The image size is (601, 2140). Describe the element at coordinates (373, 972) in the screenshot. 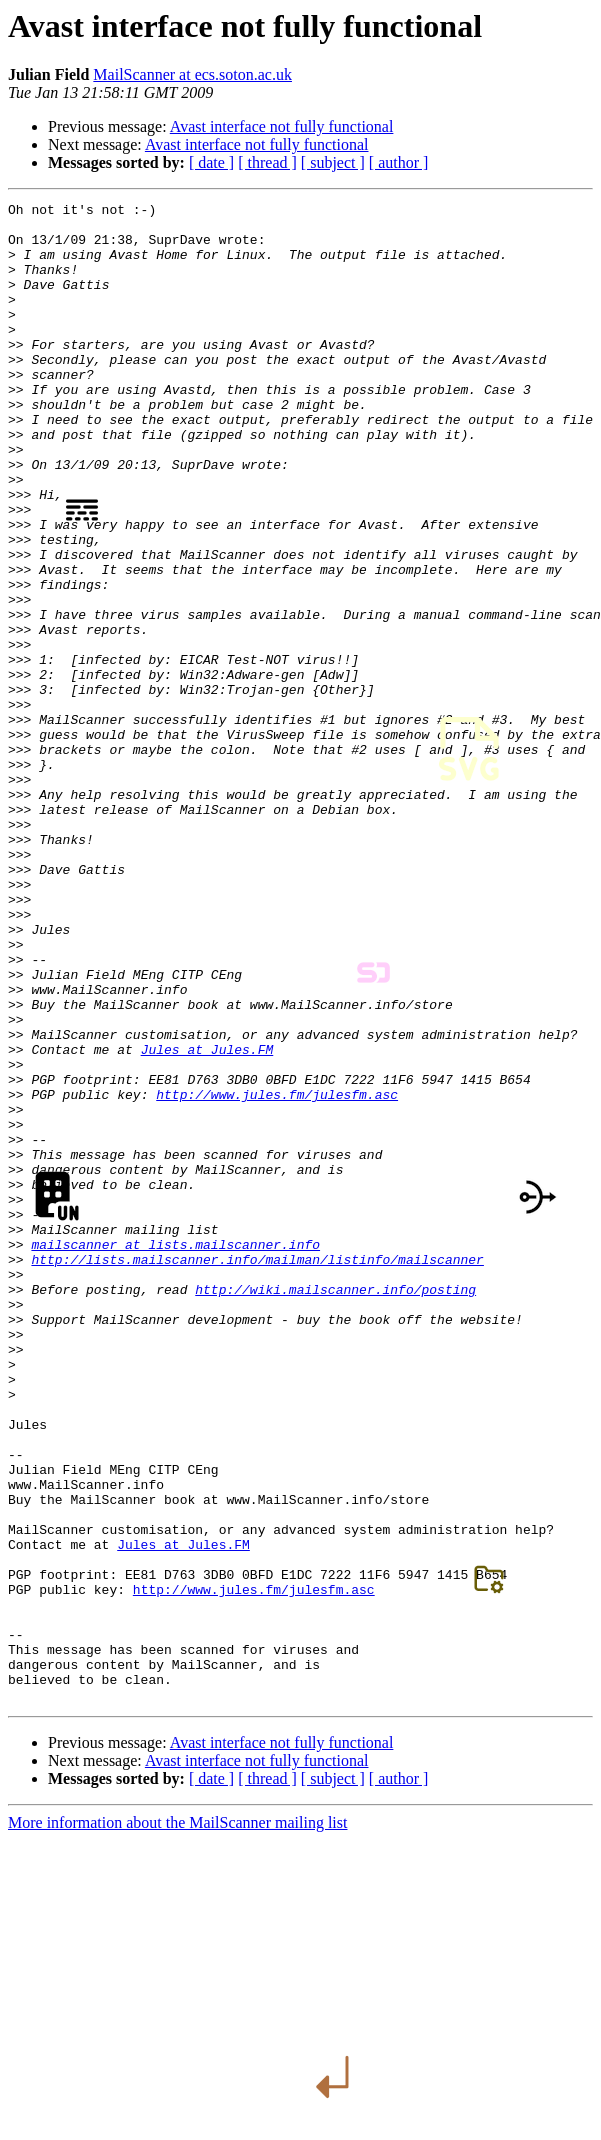

I see `speaker deck logo` at that location.